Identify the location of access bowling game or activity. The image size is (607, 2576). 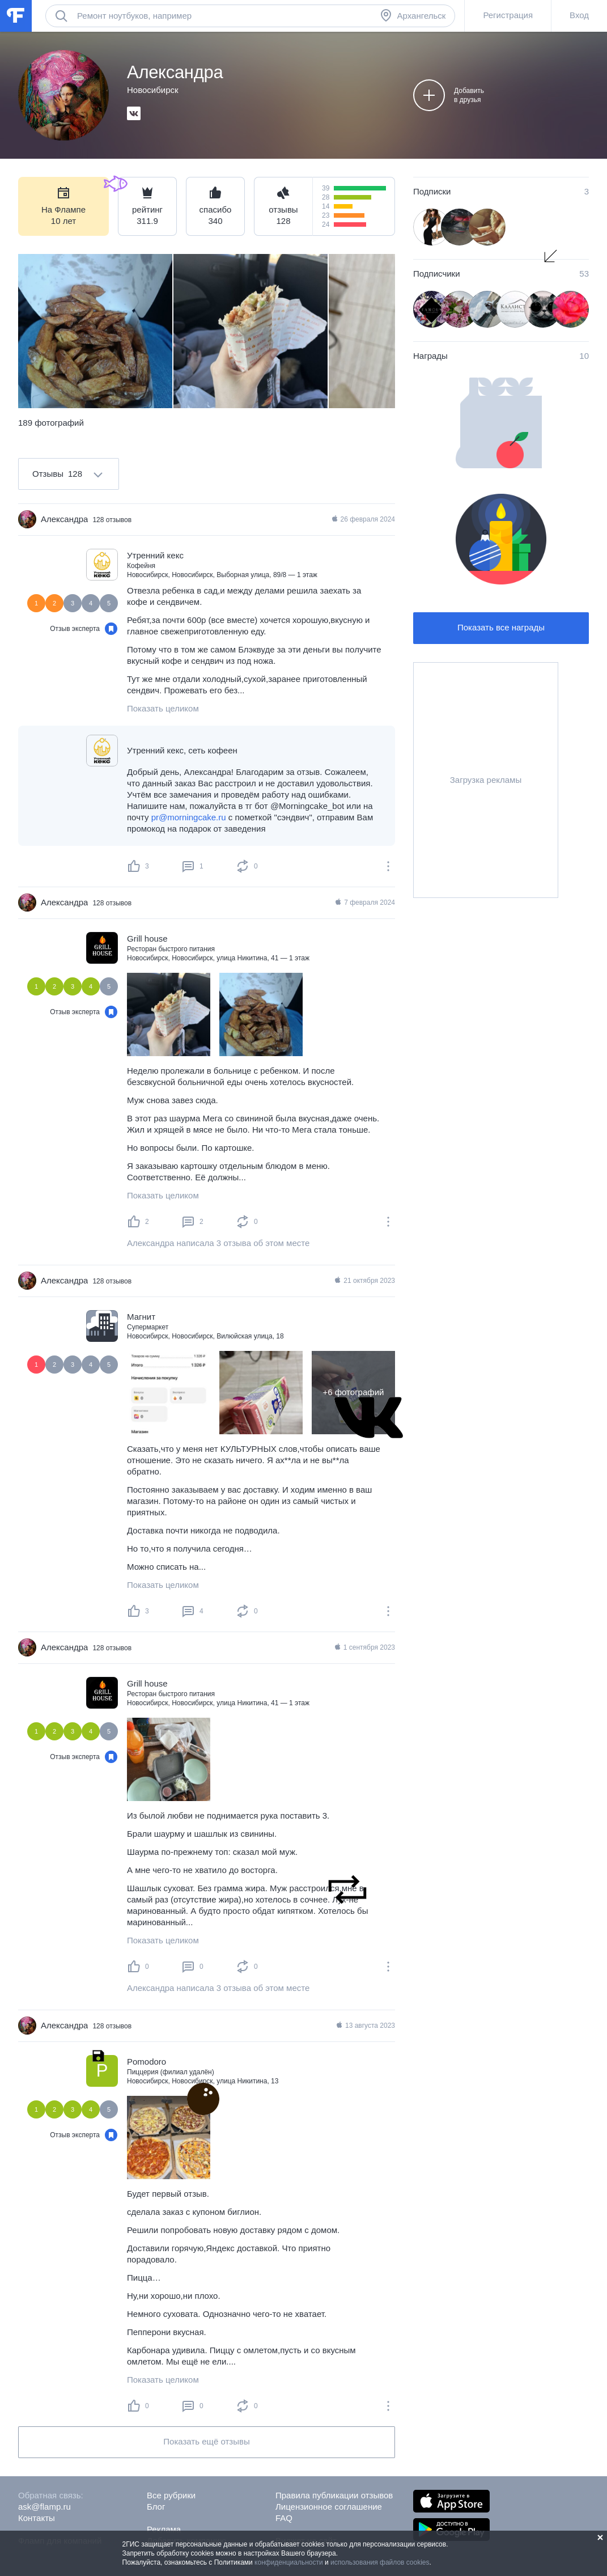
(203, 2099).